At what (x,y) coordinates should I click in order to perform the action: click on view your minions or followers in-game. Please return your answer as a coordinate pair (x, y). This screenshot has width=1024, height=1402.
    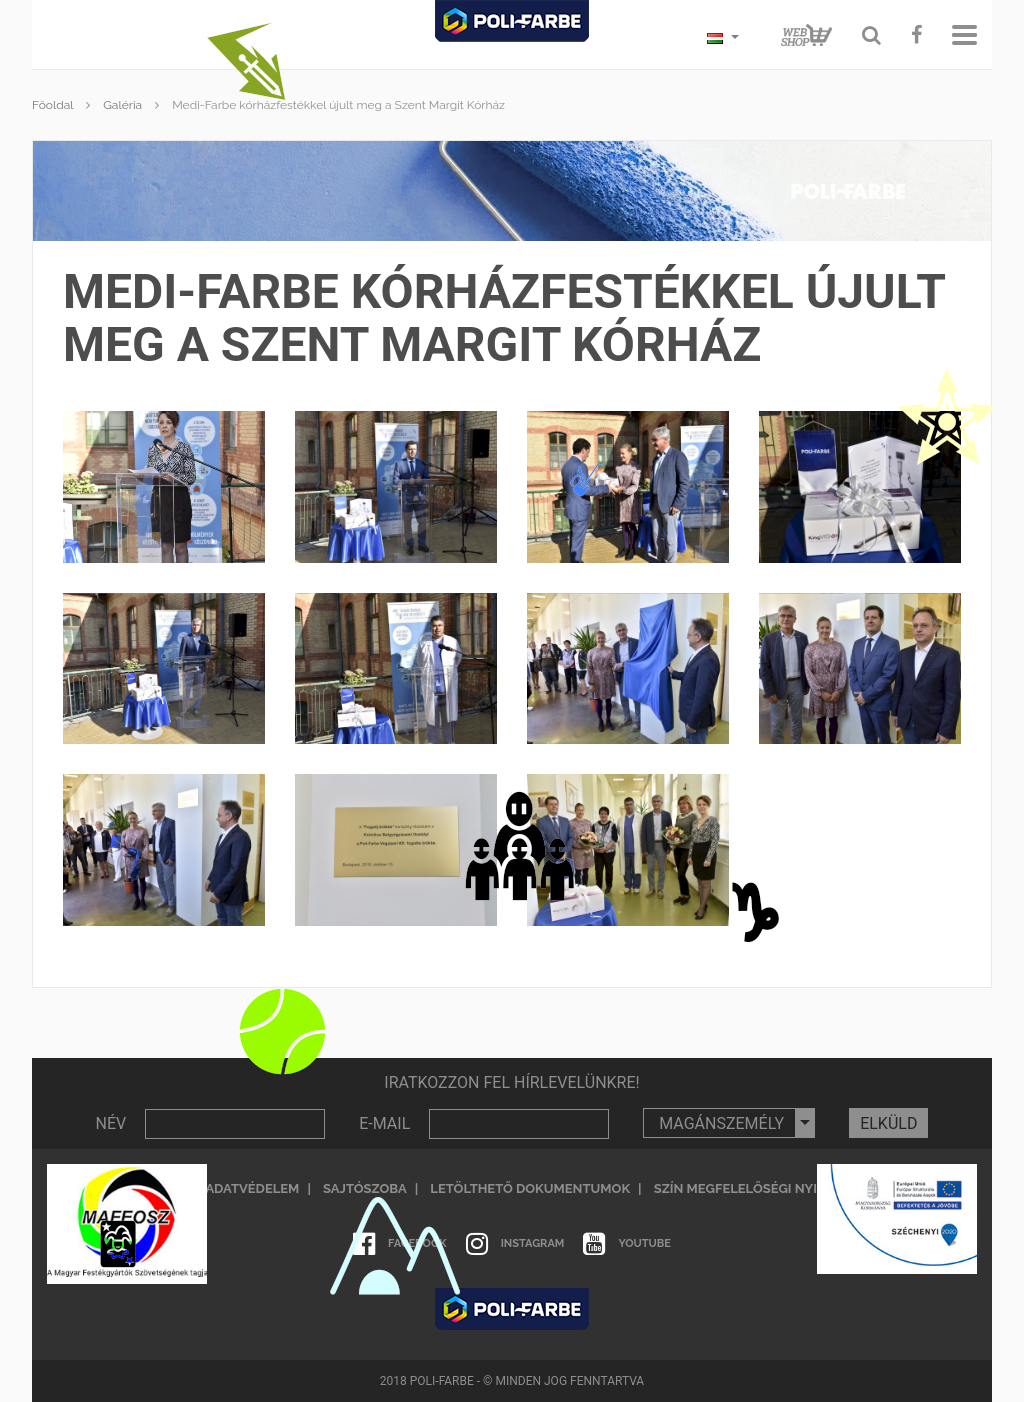
    Looking at the image, I should click on (519, 845).